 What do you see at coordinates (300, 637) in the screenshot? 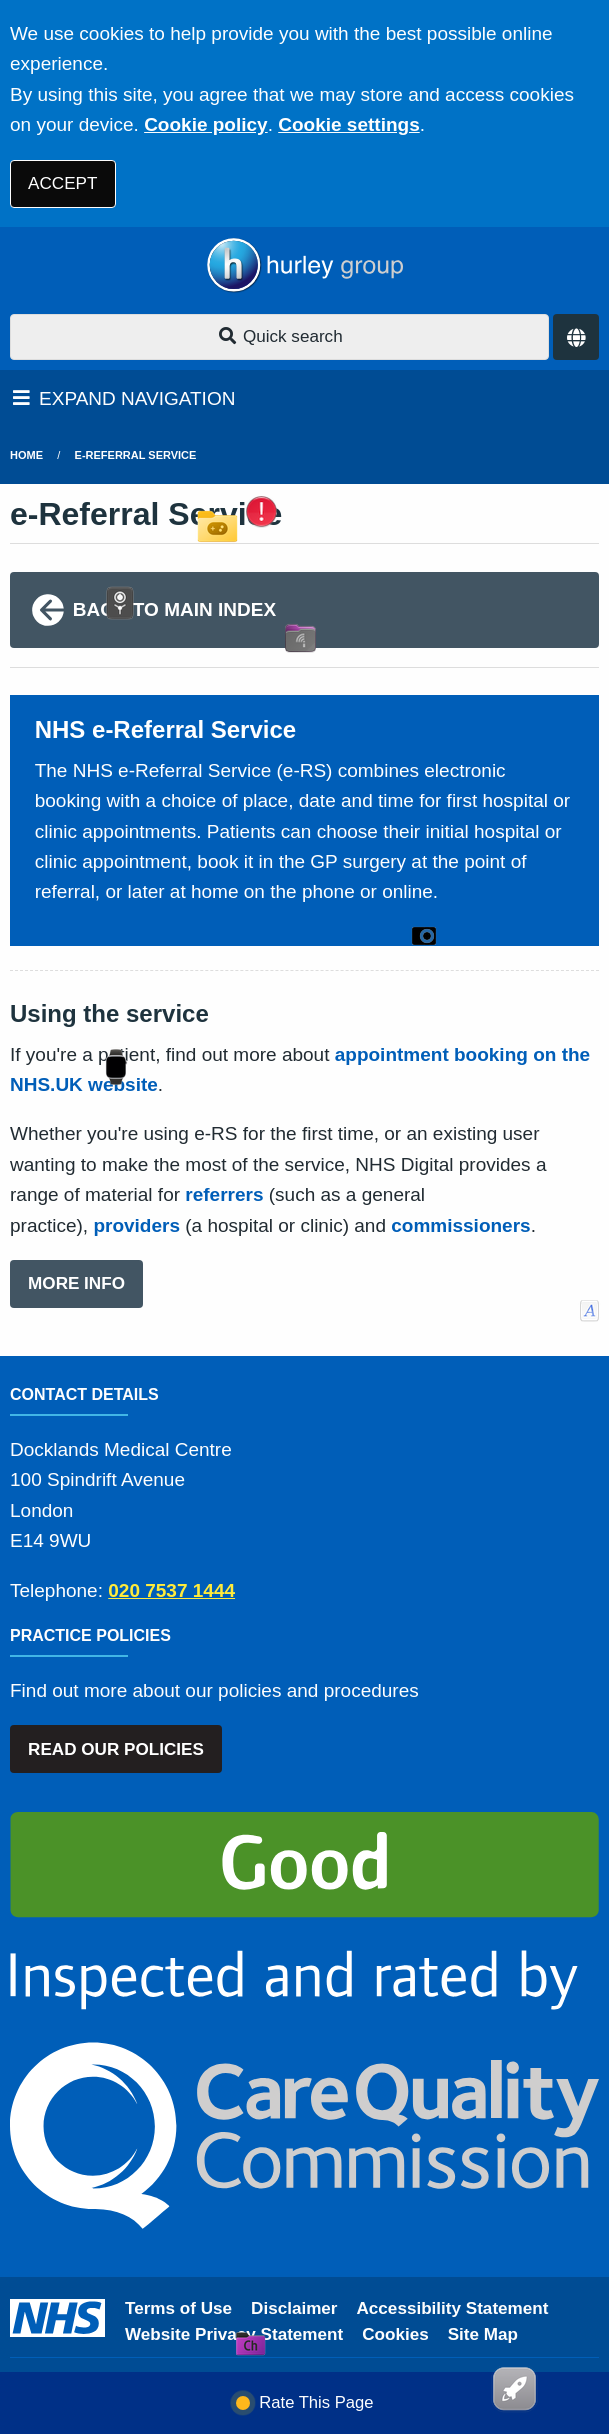
I see `folder synced with insync cloud service` at bounding box center [300, 637].